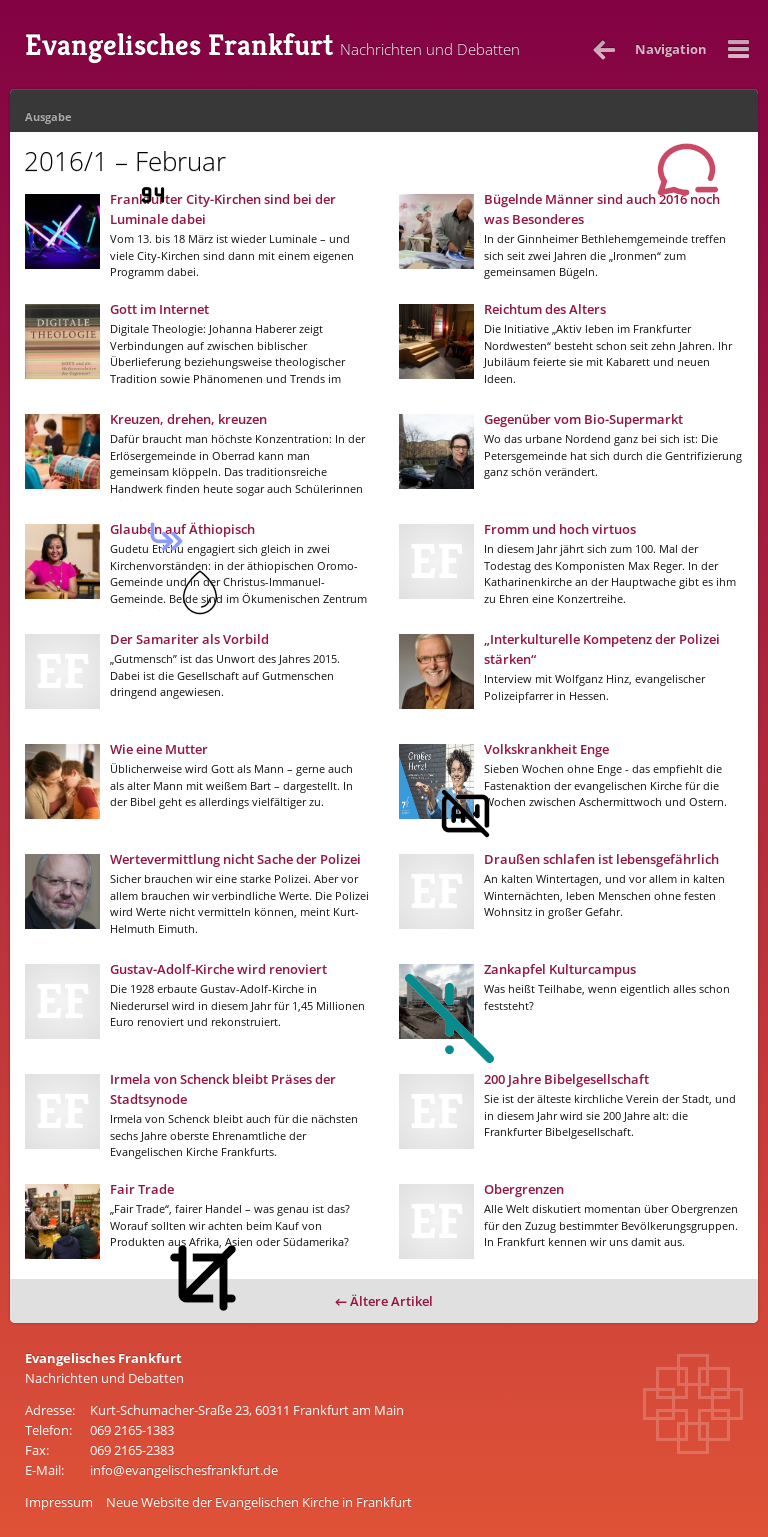 The image size is (768, 1537). I want to click on disable advertisements, so click(465, 813).